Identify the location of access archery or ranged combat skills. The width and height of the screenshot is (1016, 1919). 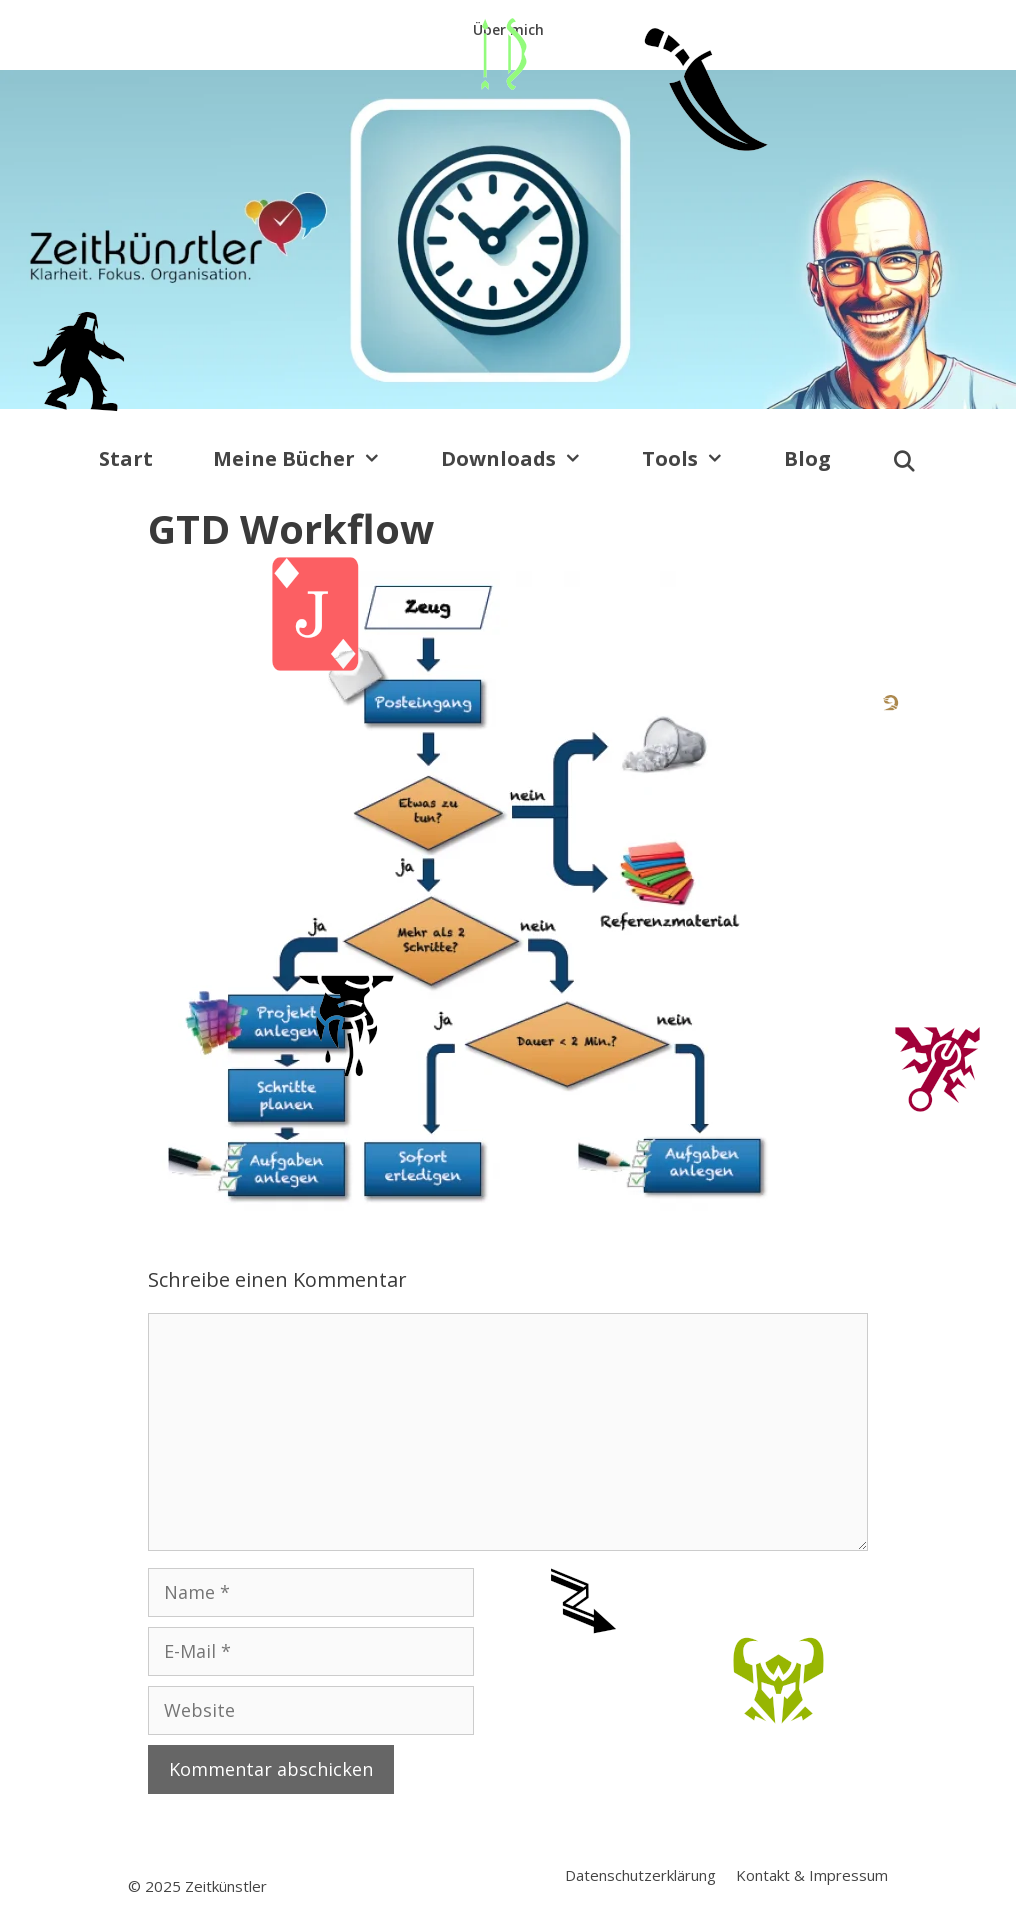
(501, 54).